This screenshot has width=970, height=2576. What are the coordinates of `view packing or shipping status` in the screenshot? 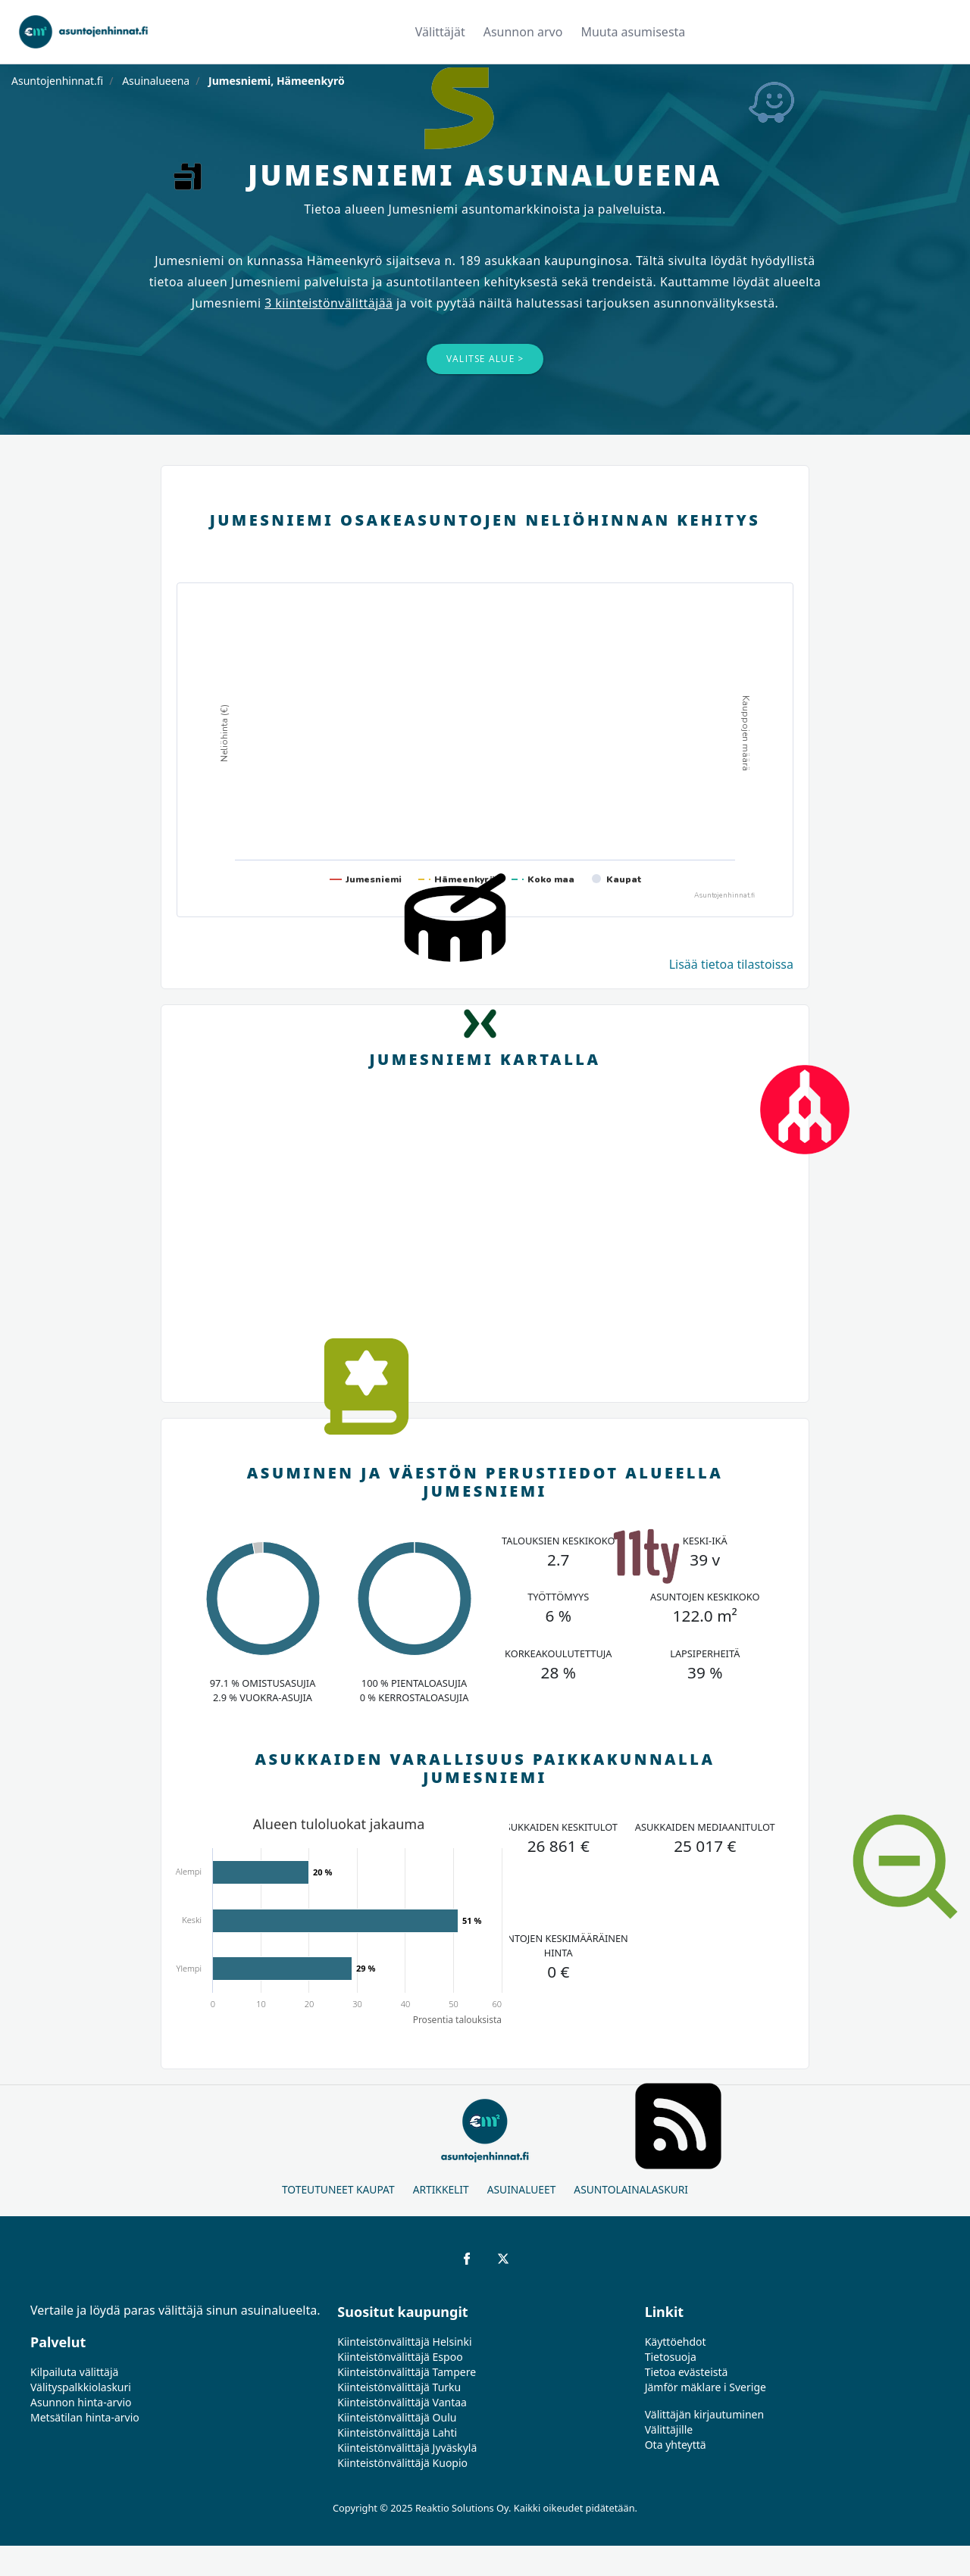 It's located at (188, 176).